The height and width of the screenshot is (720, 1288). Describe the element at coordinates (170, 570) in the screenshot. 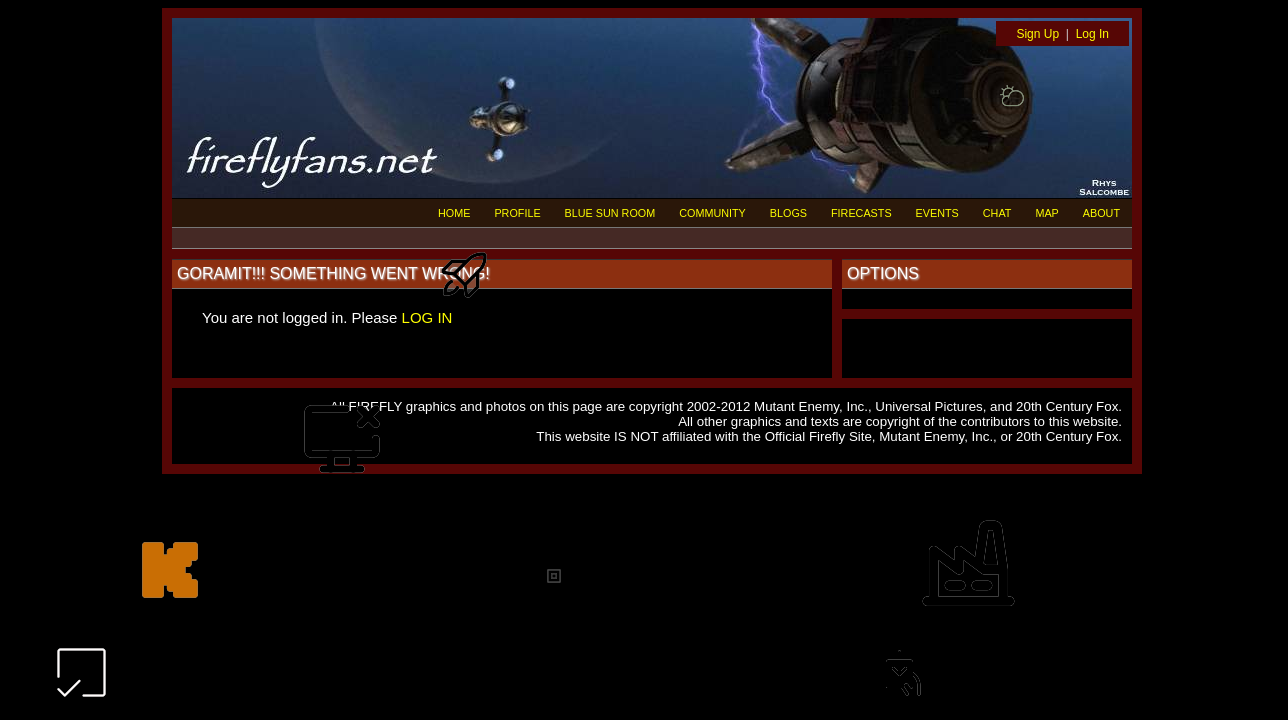

I see `open the Kick streaming platform` at that location.